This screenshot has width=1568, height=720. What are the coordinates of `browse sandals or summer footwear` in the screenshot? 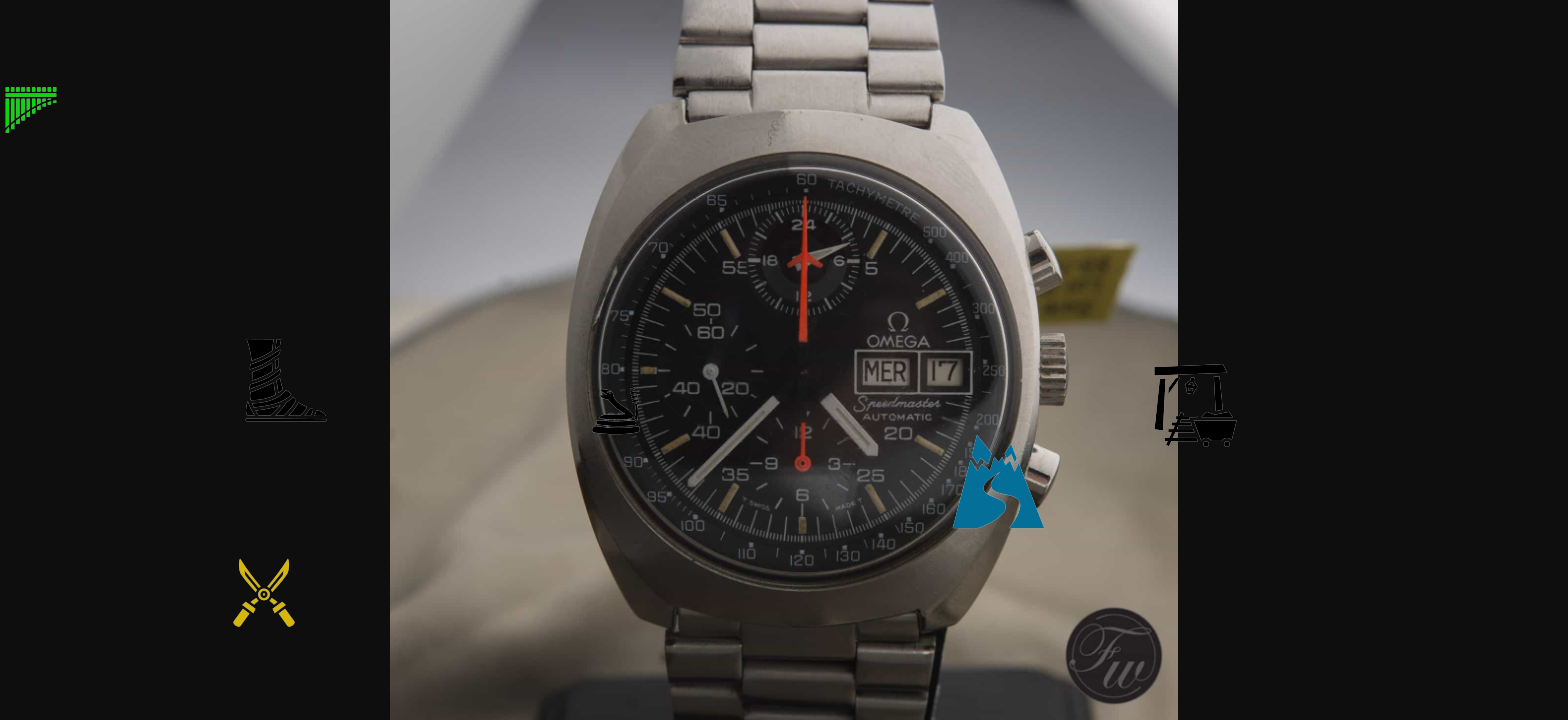 It's located at (286, 381).